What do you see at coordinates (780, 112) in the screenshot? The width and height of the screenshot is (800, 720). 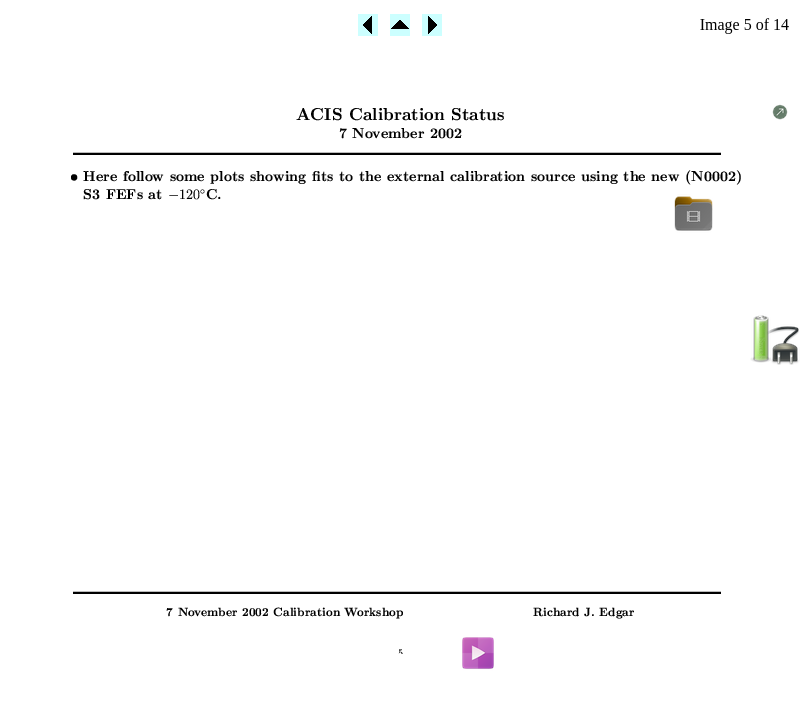 I see `indicates a symbolic link or shortcut to another file` at bounding box center [780, 112].